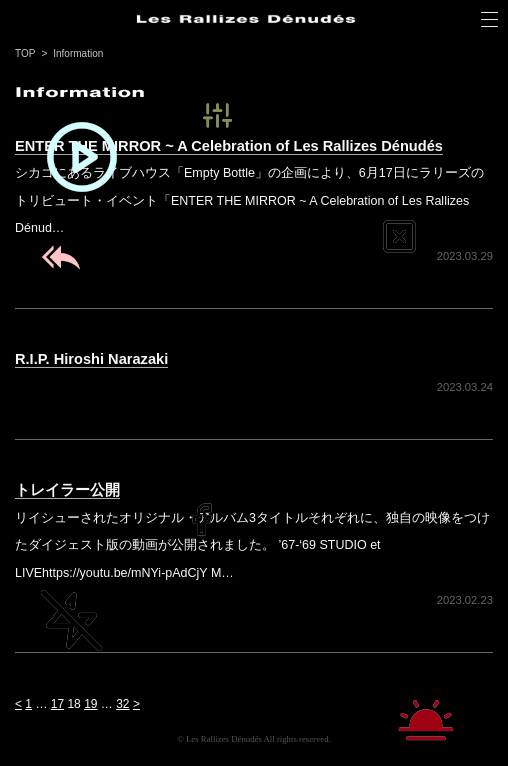 This screenshot has width=508, height=766. Describe the element at coordinates (82, 157) in the screenshot. I see `play video or audio content` at that location.